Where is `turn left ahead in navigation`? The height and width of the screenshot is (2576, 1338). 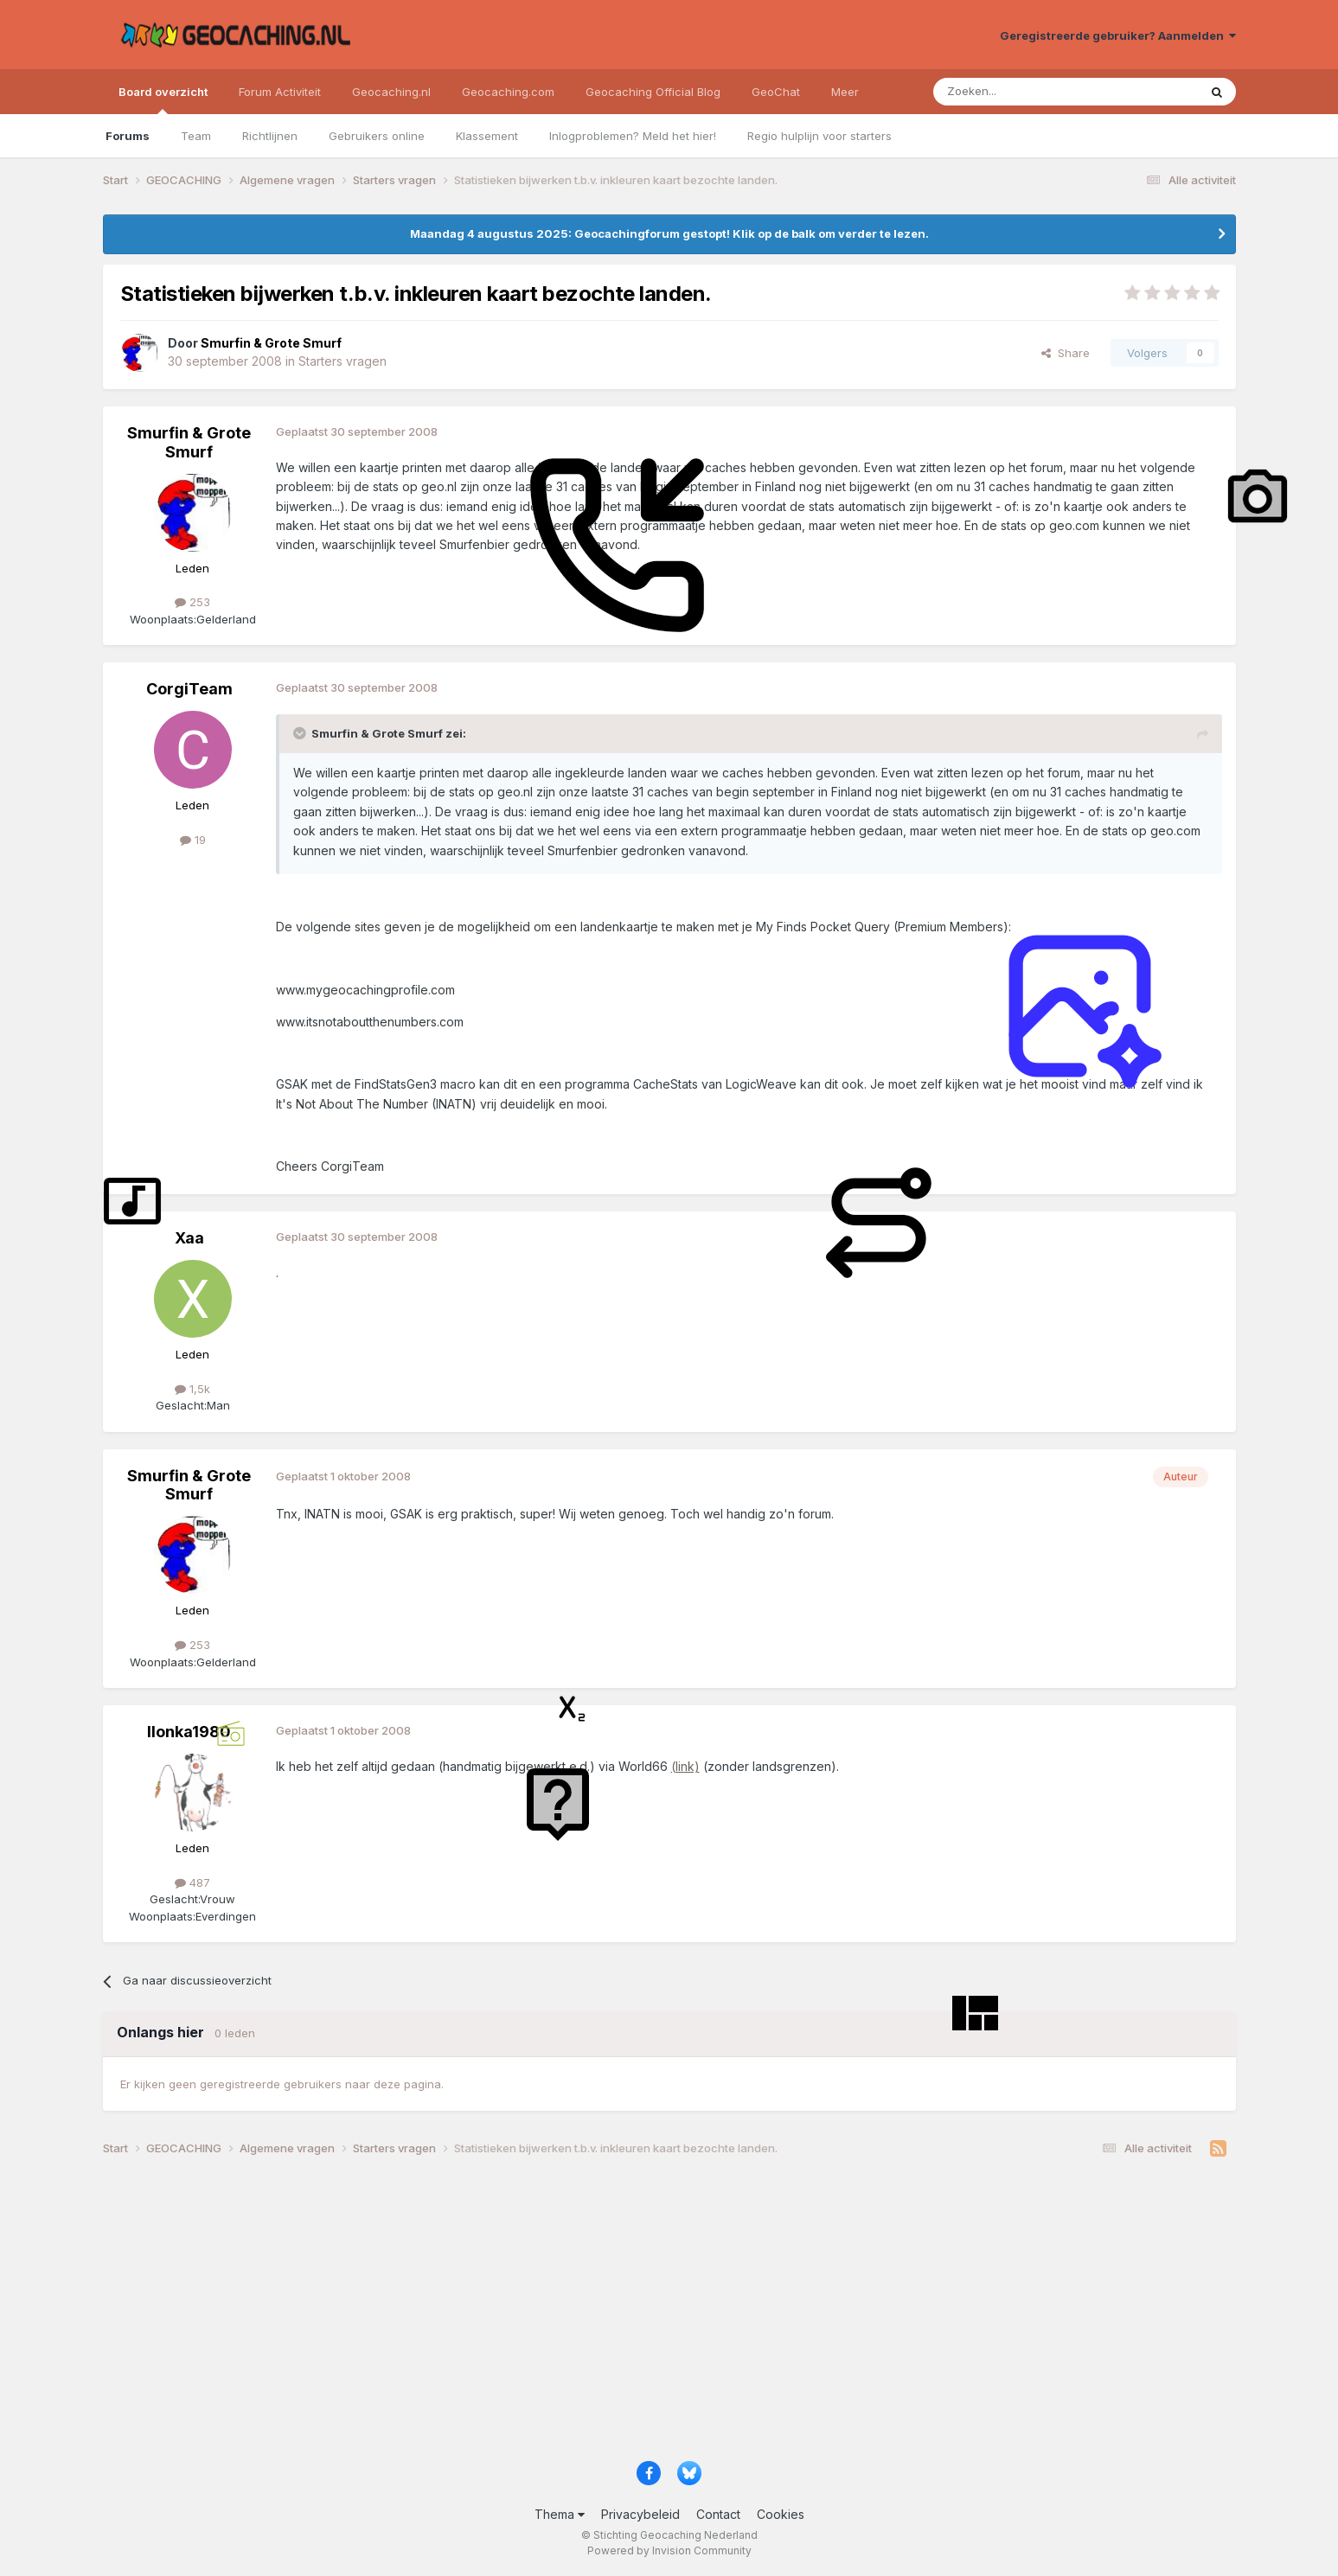
turn left ahead in navigation is located at coordinates (879, 1220).